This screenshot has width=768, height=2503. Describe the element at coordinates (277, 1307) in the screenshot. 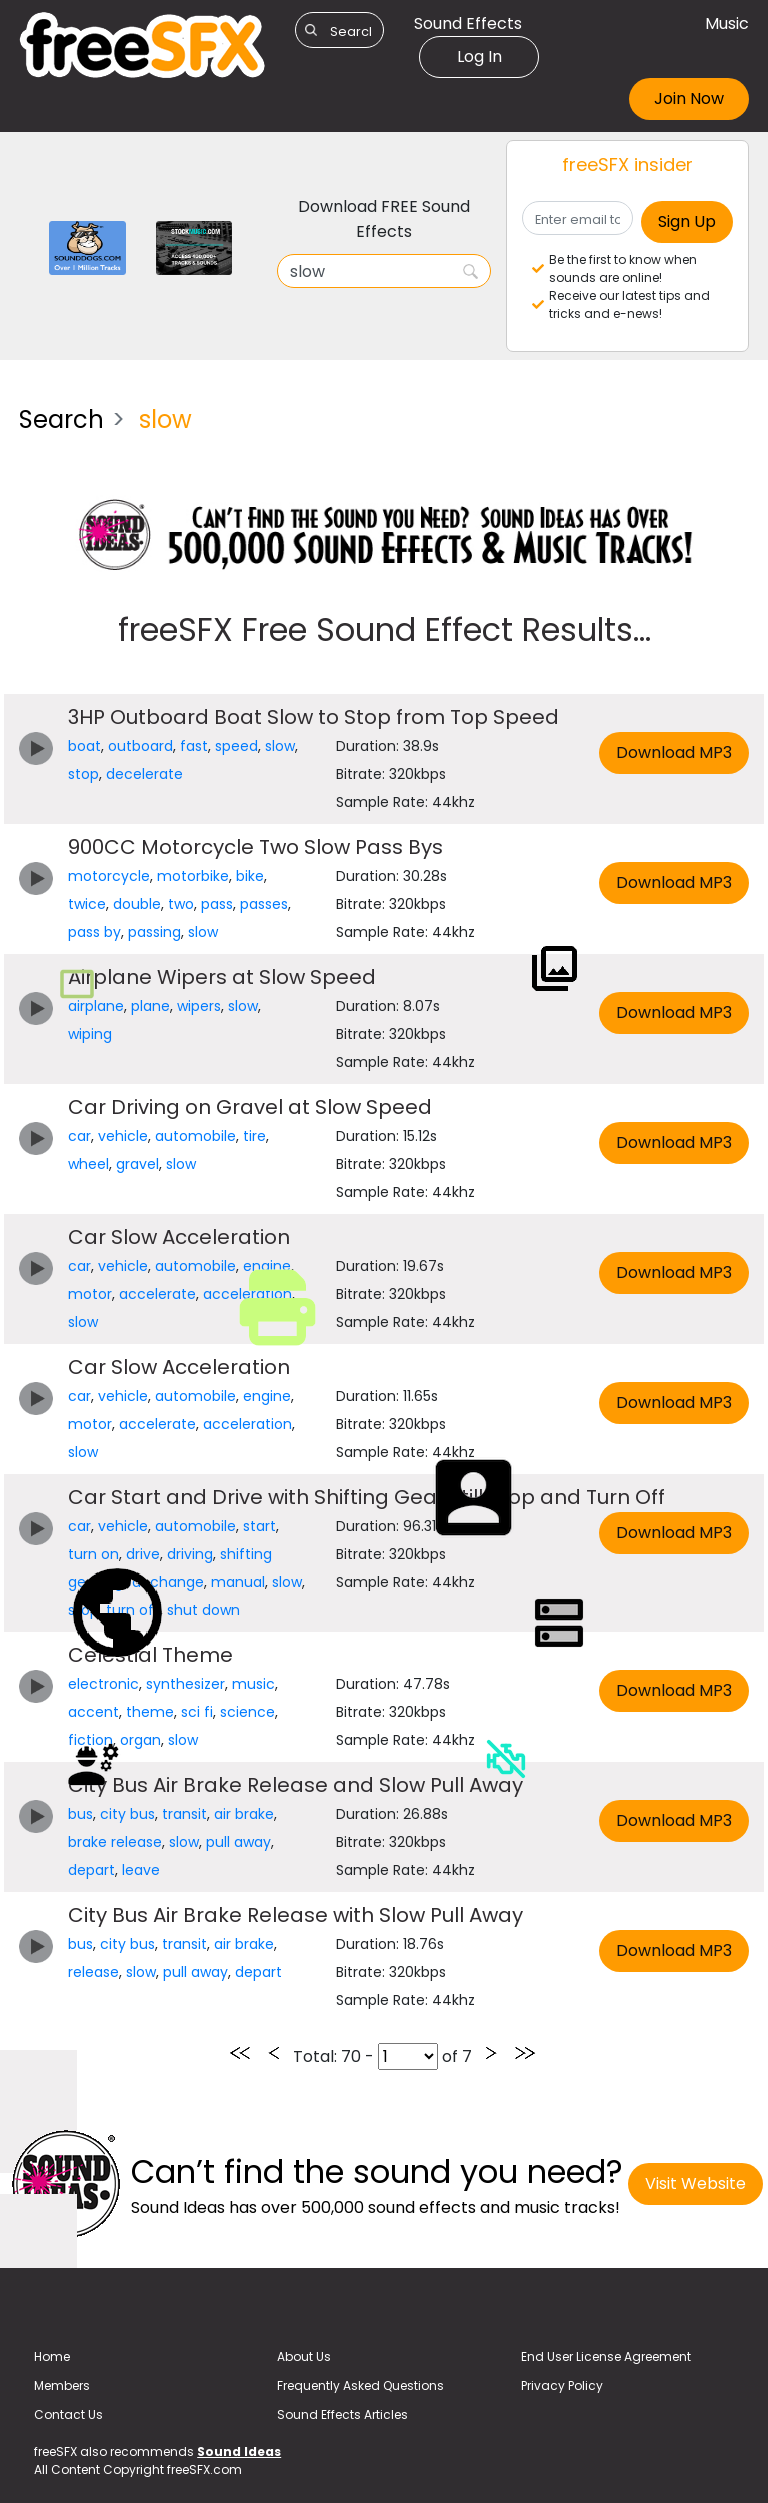

I see `print this document` at that location.